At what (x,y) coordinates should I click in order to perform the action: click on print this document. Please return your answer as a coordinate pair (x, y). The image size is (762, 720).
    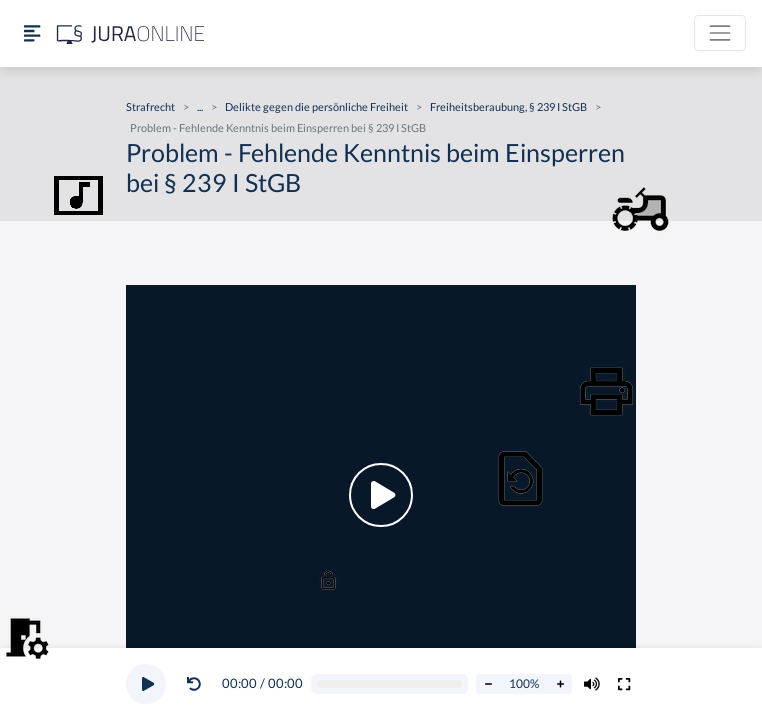
    Looking at the image, I should click on (606, 391).